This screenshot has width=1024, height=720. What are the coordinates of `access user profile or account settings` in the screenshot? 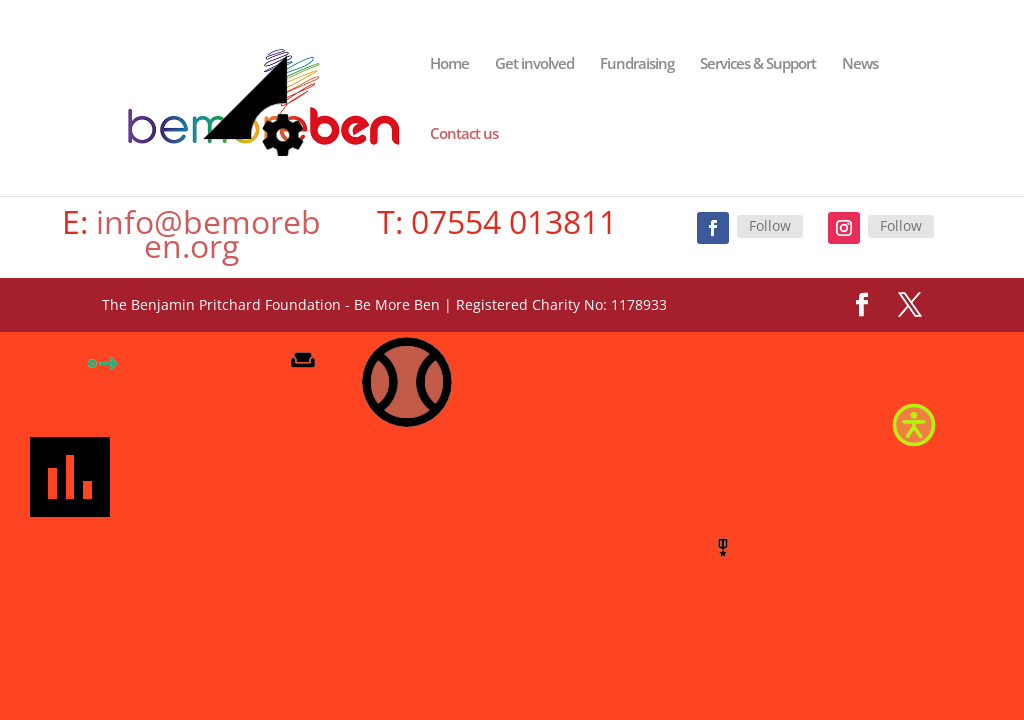 It's located at (914, 425).